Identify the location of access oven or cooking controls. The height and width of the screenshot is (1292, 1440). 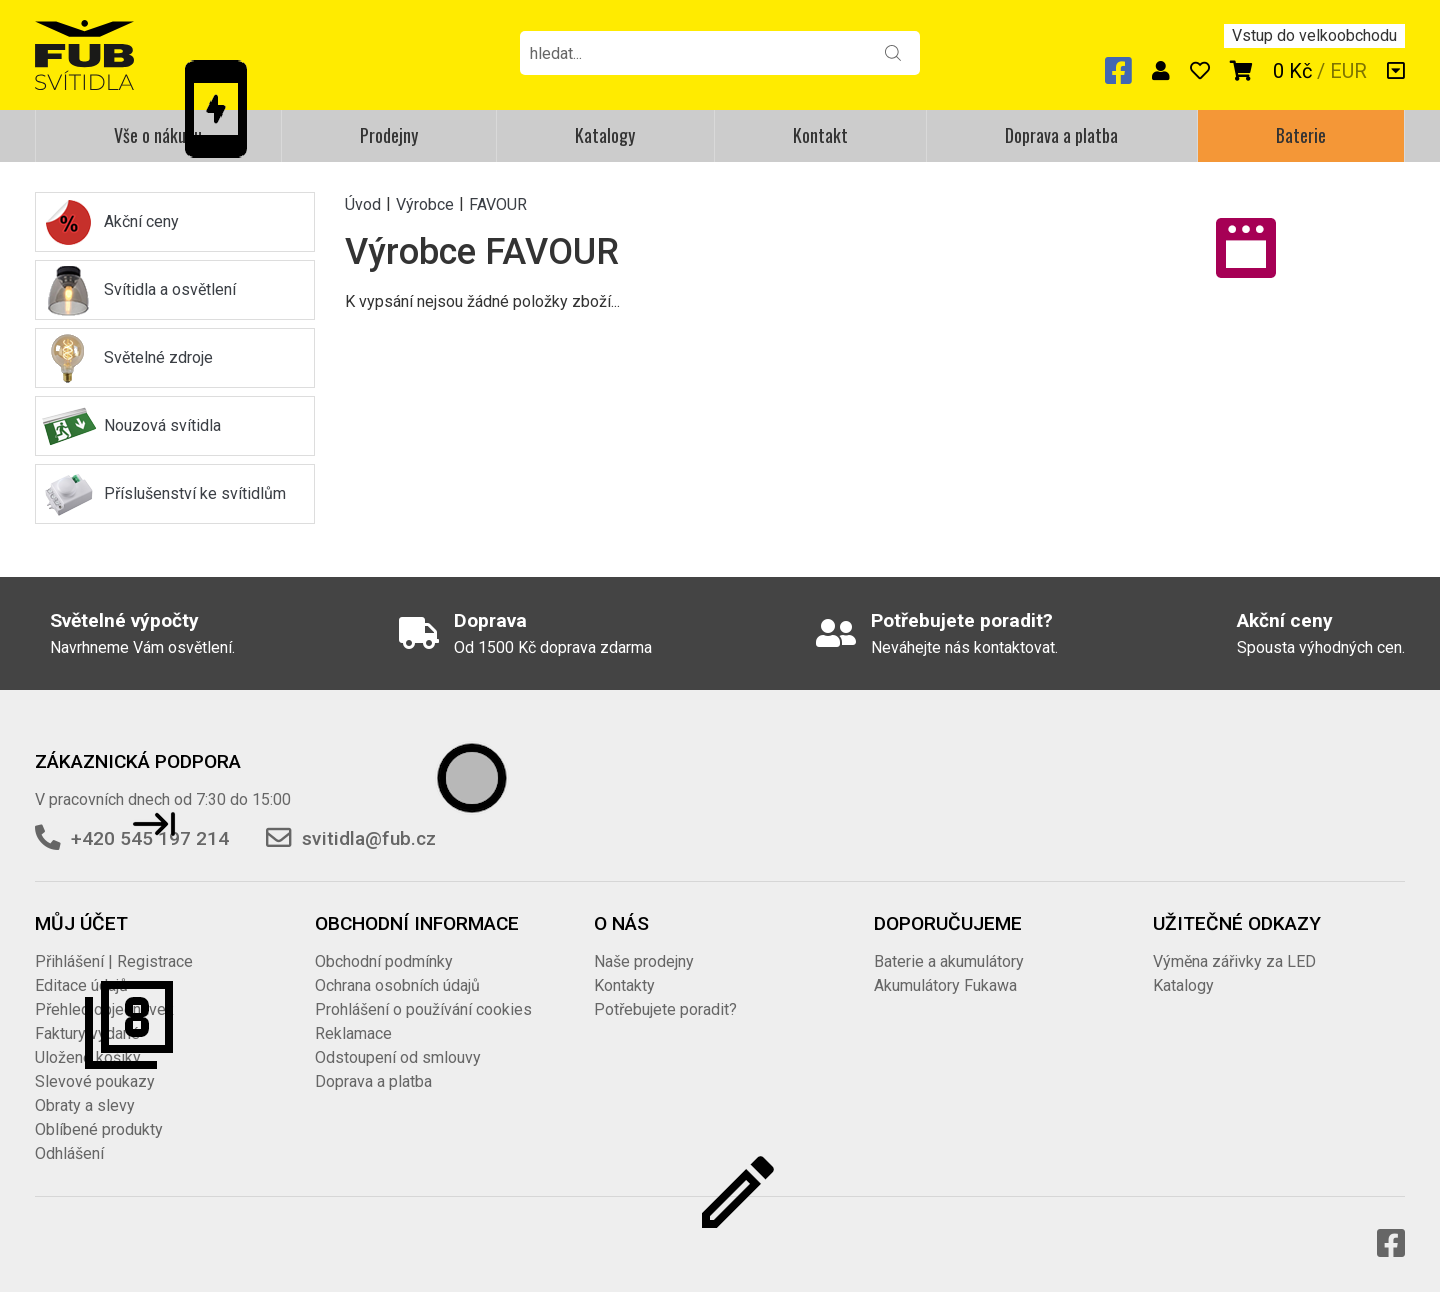
(1246, 248).